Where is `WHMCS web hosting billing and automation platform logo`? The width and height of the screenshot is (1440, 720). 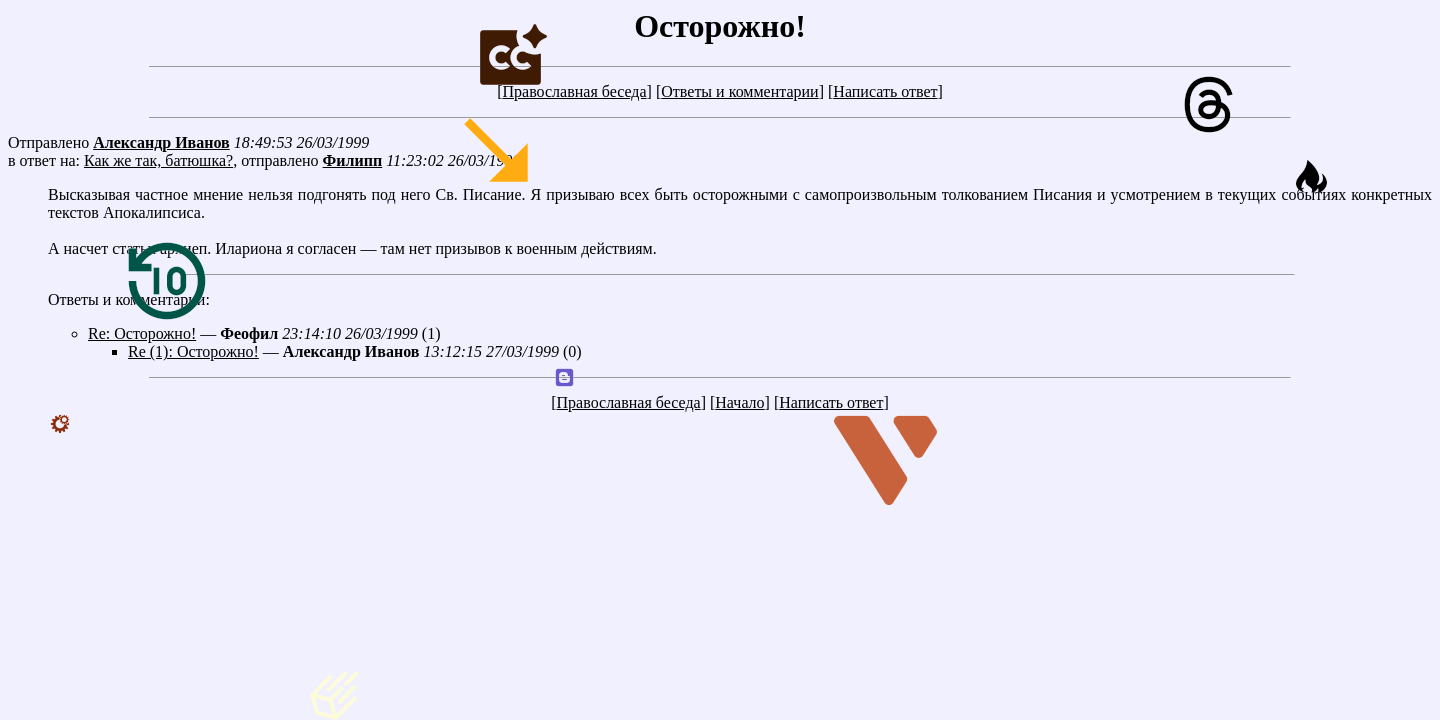 WHMCS web hosting billing and automation platform logo is located at coordinates (60, 424).